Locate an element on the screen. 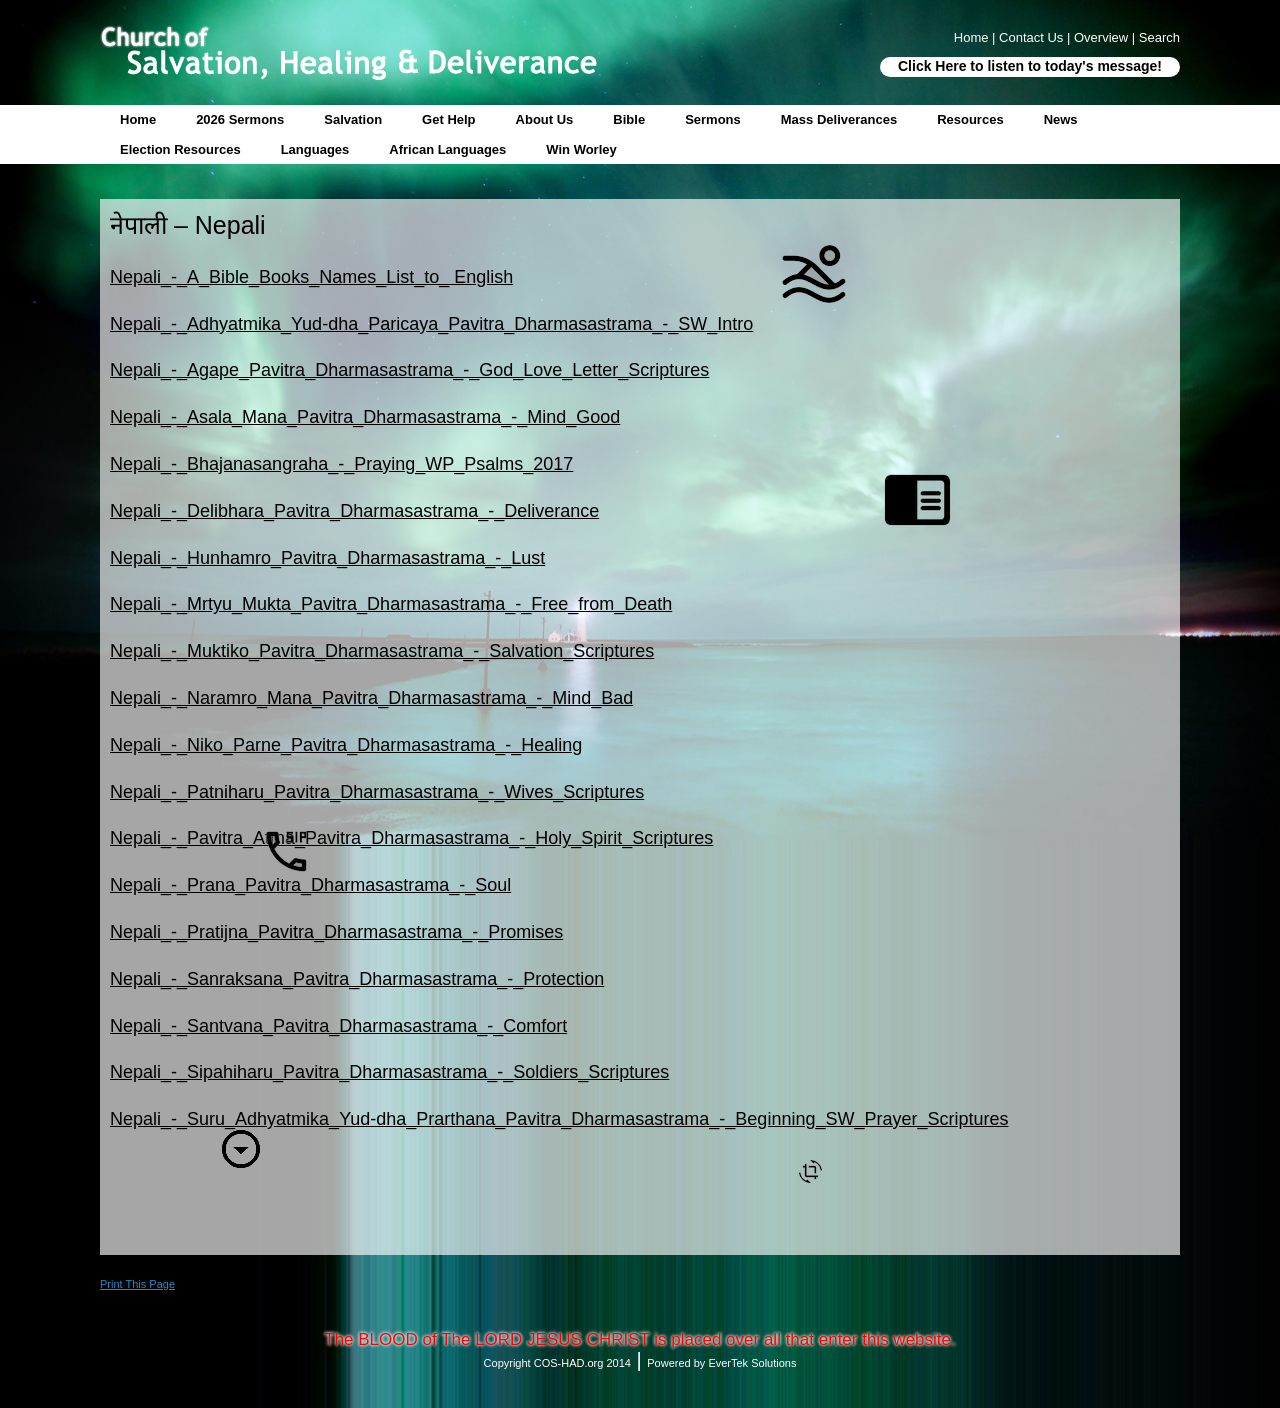 This screenshot has height=1408, width=1280. tap to expand dropdown menu is located at coordinates (241, 1149).